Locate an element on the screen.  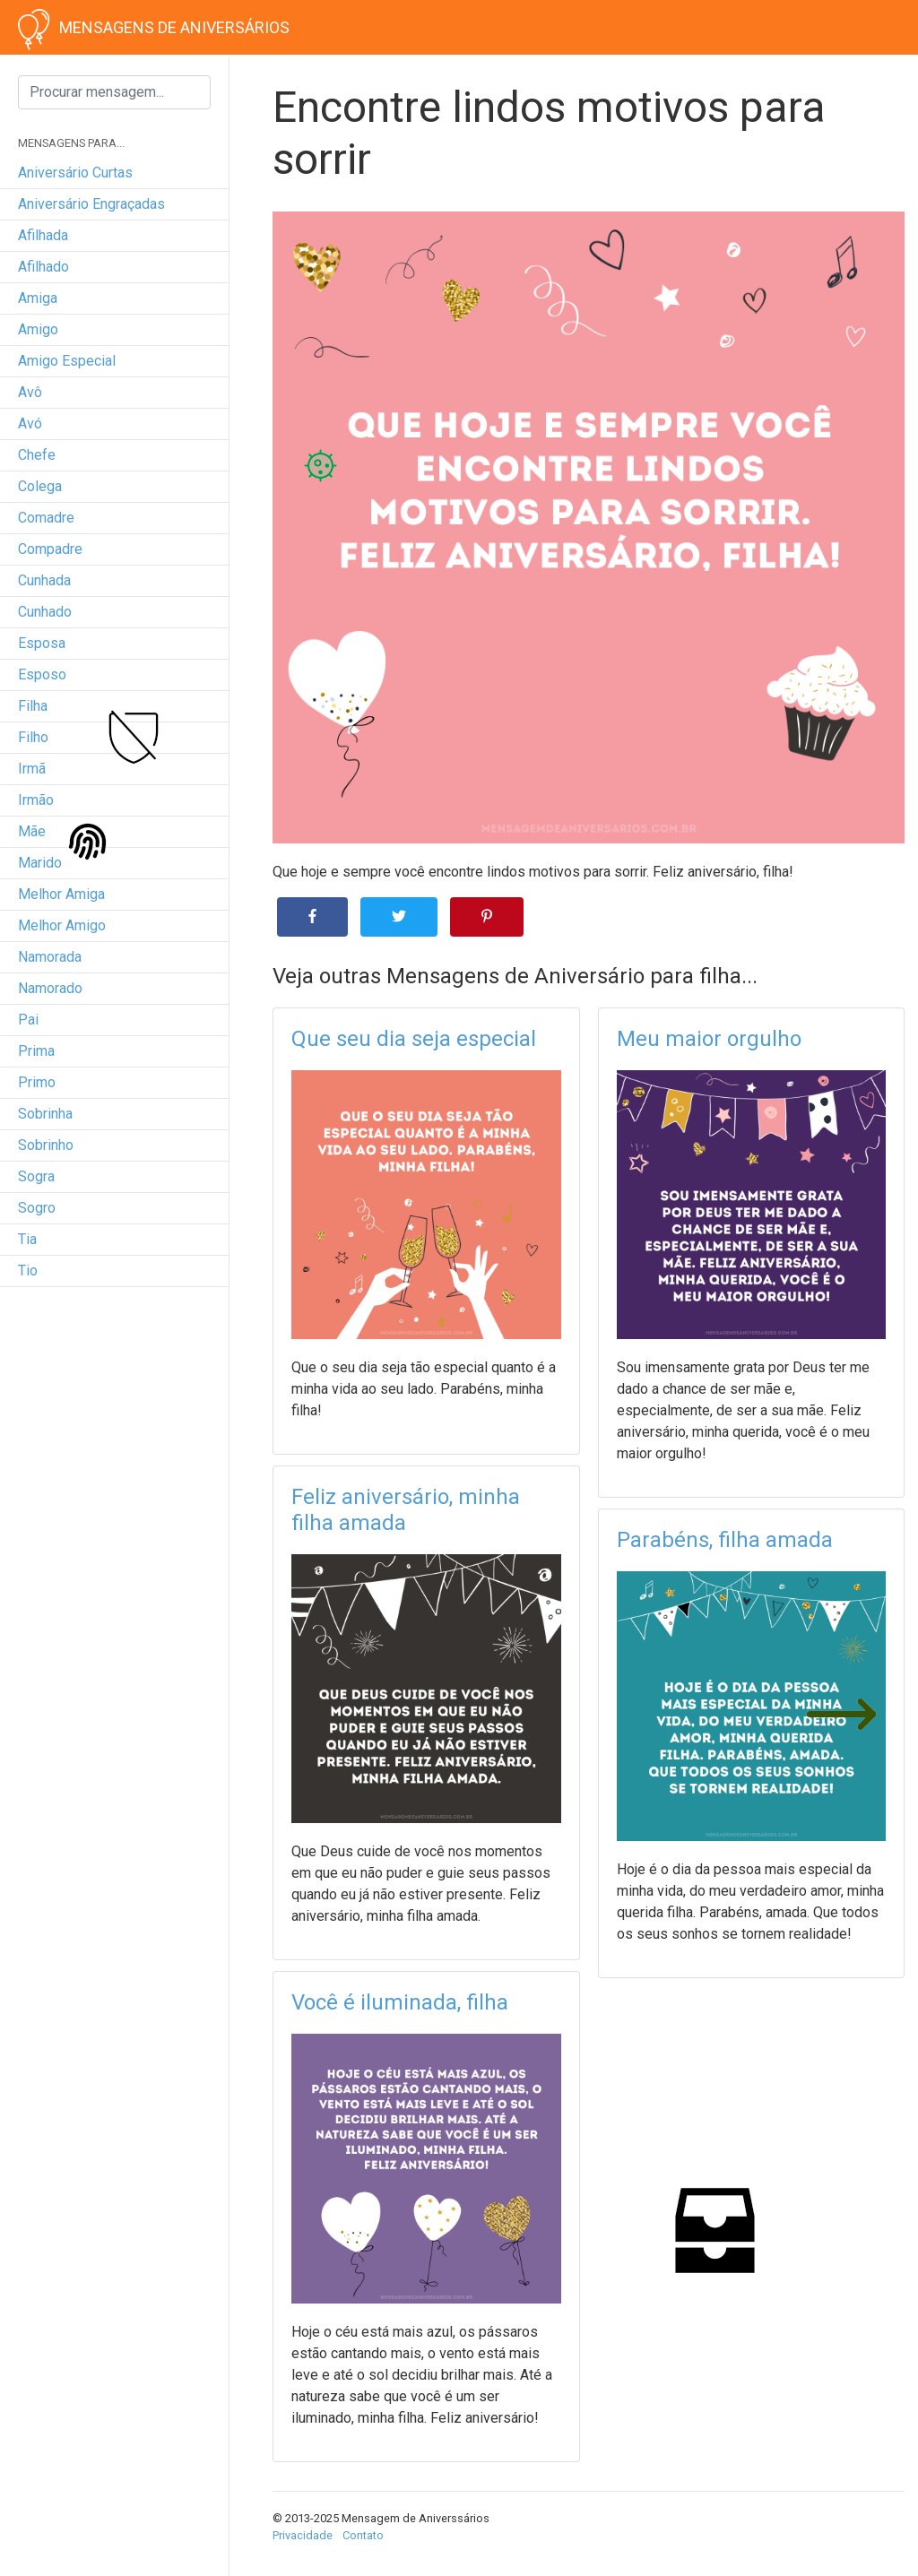
authenticate with biometric fingerprint is located at coordinates (88, 842).